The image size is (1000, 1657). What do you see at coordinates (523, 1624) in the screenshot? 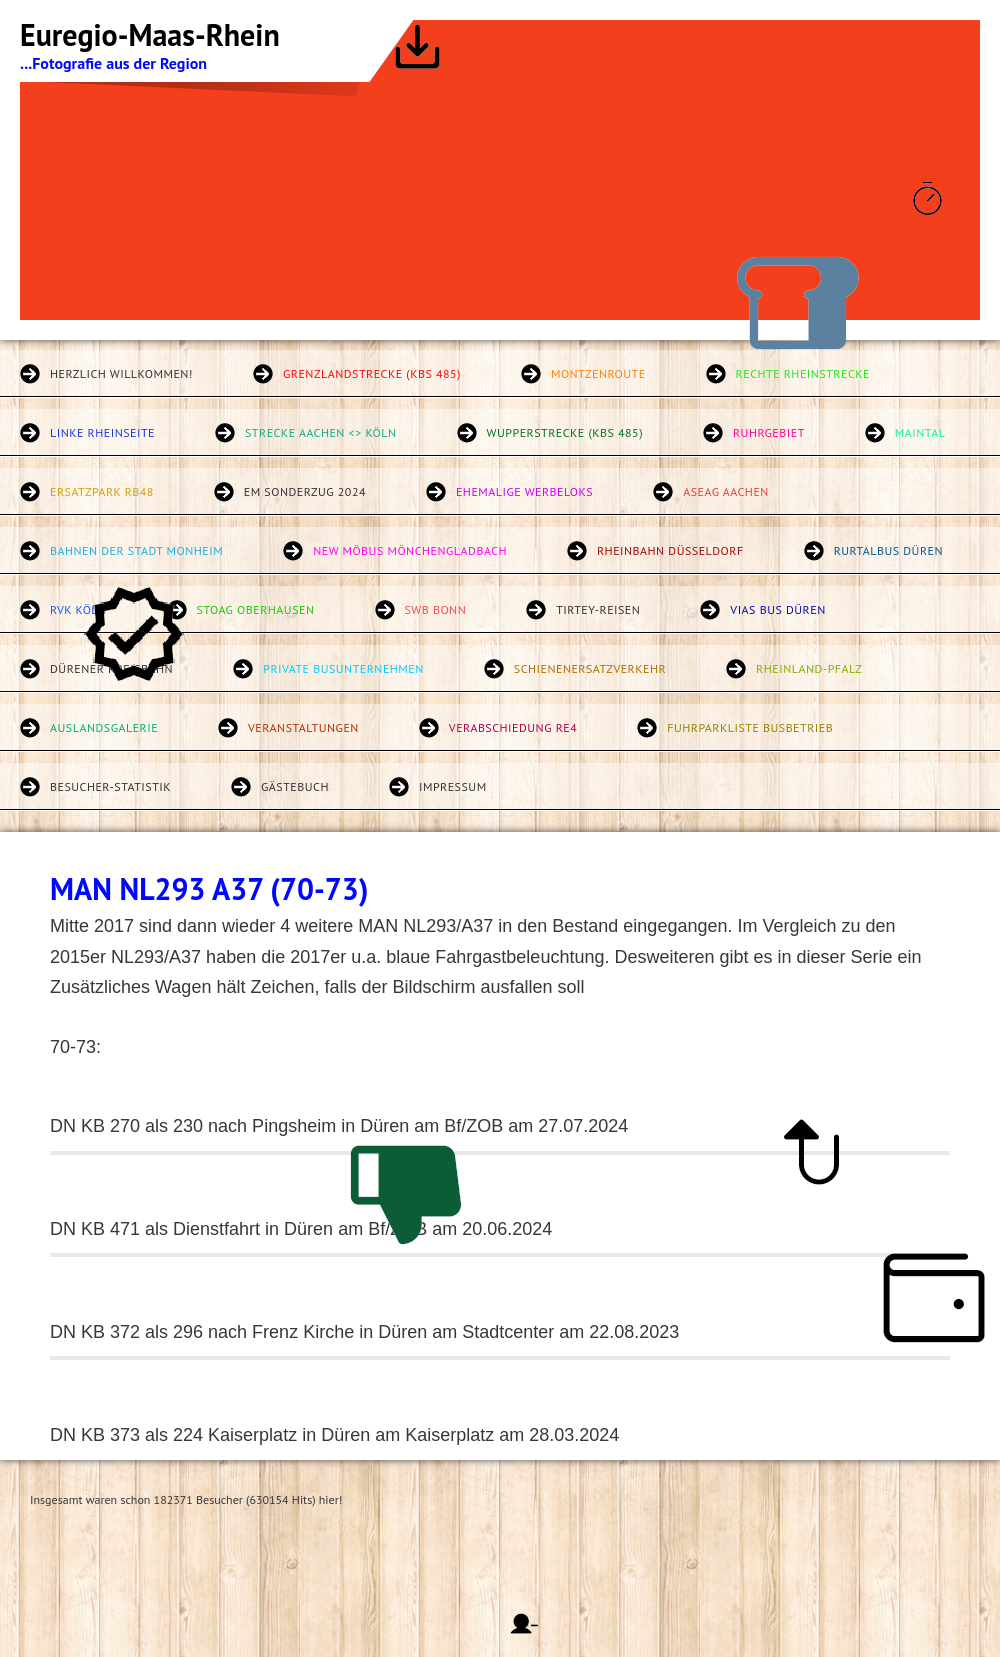
I see `remove a user or contact` at bounding box center [523, 1624].